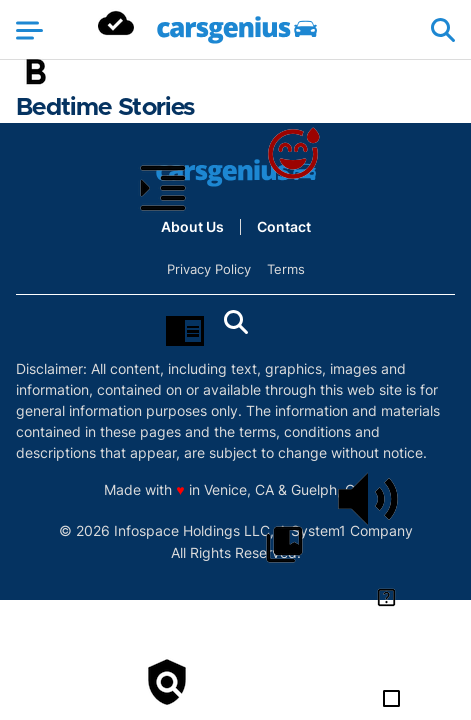 Image resolution: width=471 pixels, height=720 pixels. What do you see at coordinates (386, 597) in the screenshot?
I see `access help center or support resources` at bounding box center [386, 597].